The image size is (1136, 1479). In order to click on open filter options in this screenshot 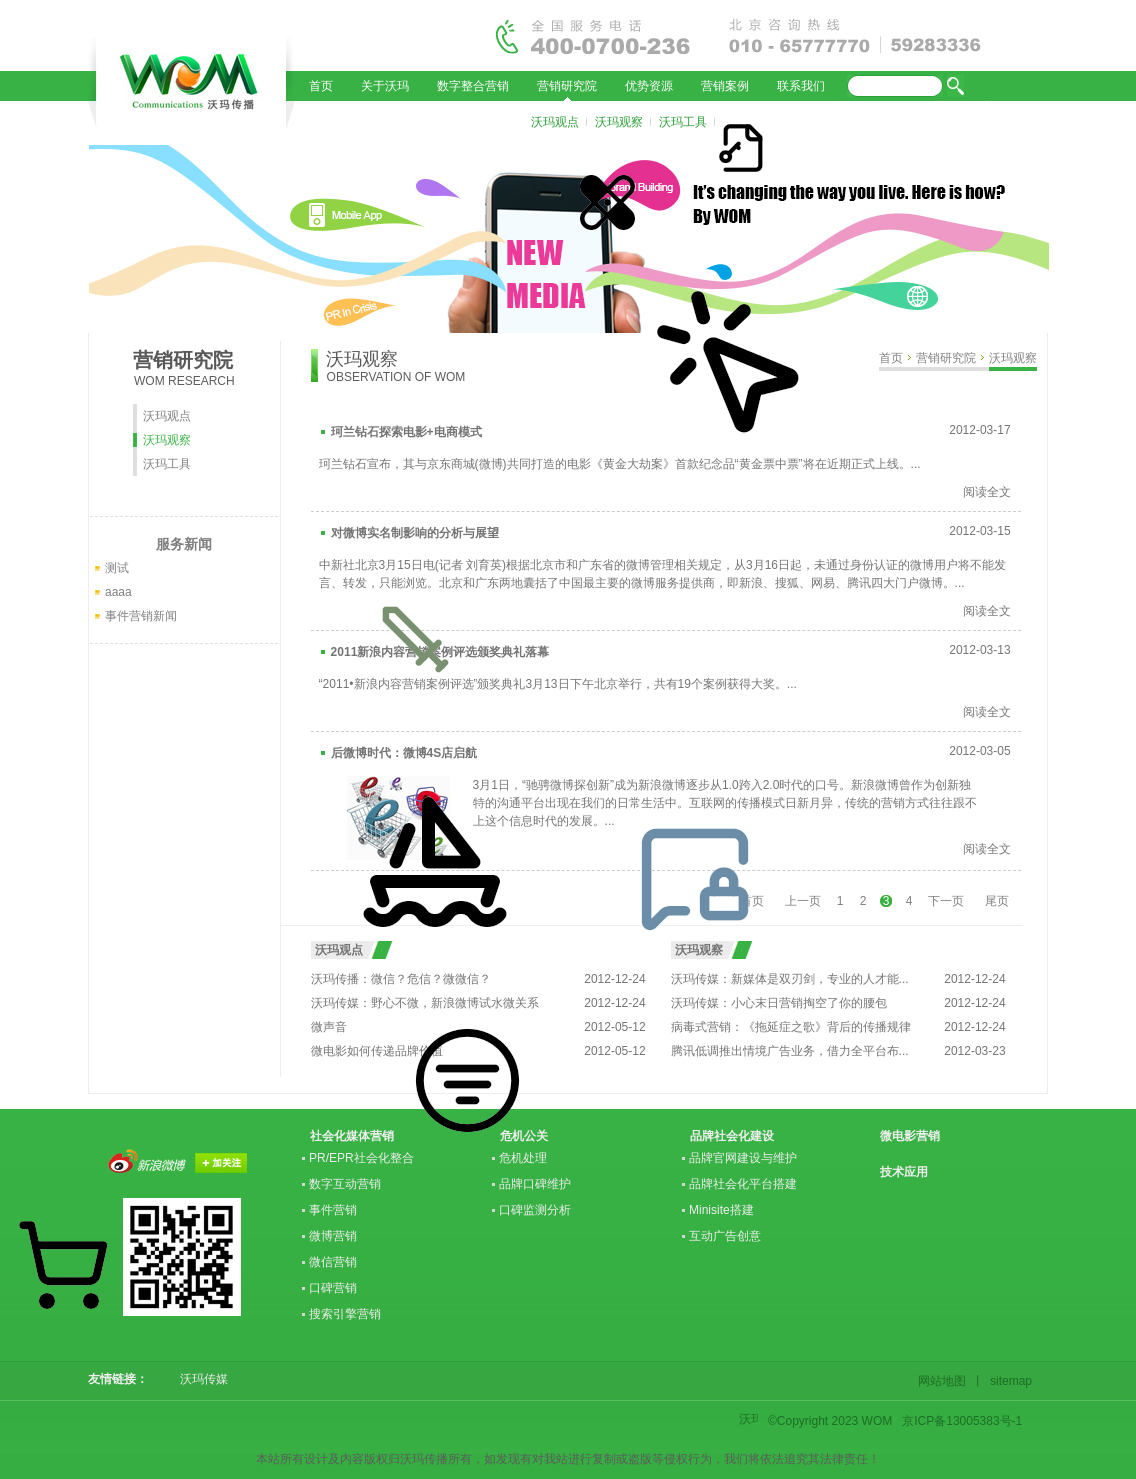, I will do `click(467, 1080)`.